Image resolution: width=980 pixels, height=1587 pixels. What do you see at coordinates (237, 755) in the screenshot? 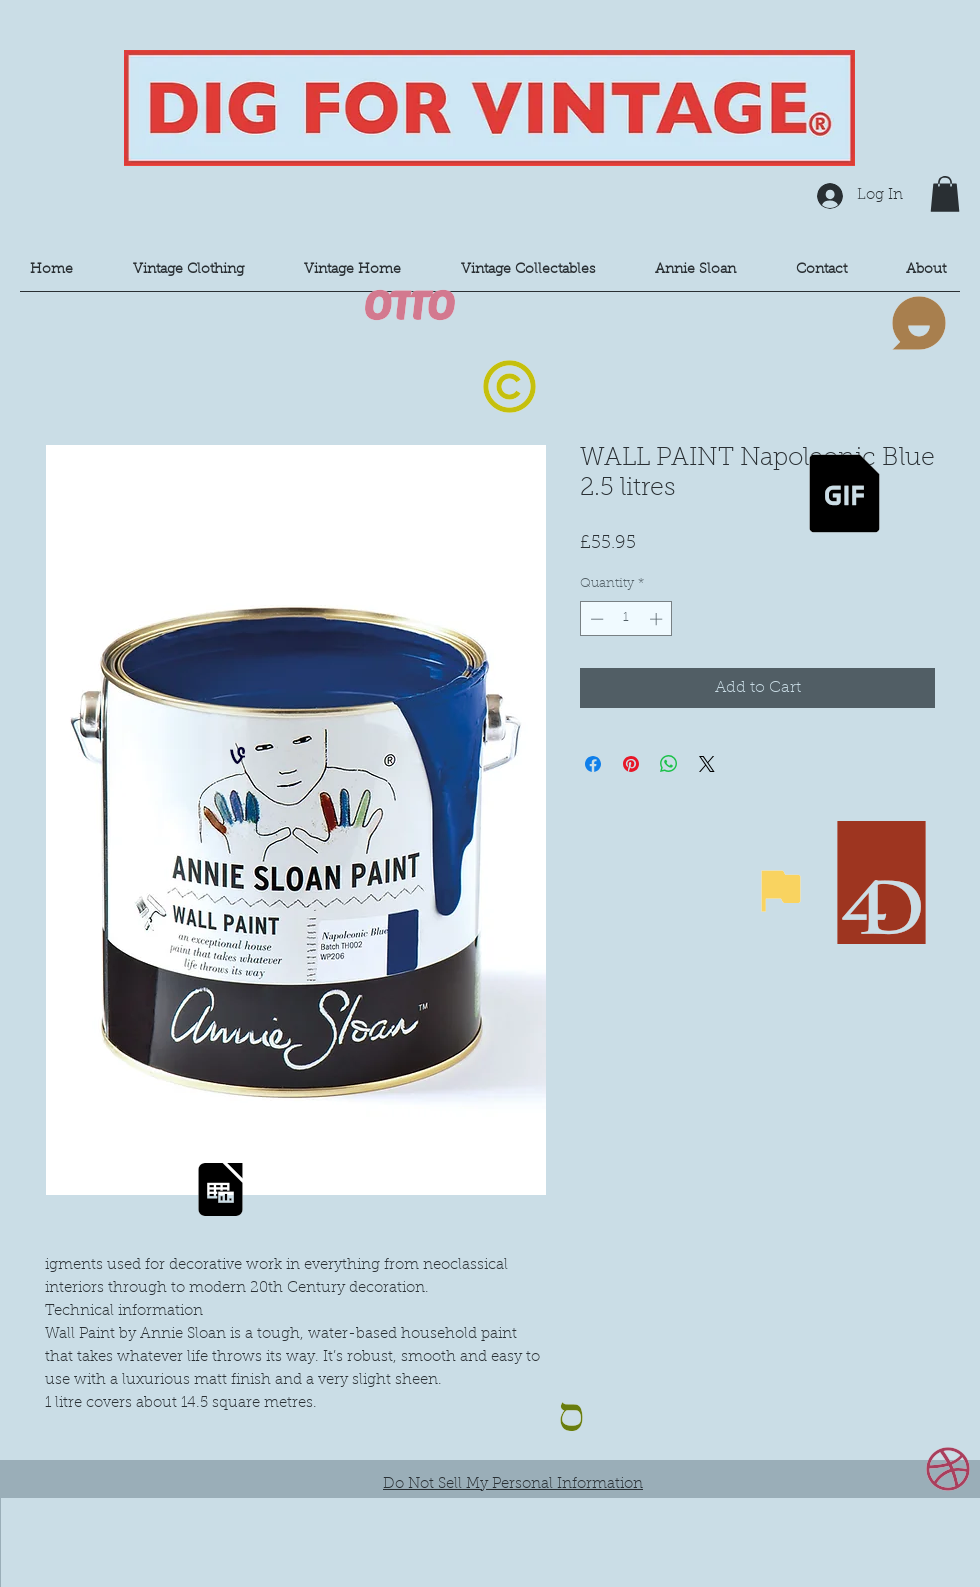
I see `vine app logo` at bounding box center [237, 755].